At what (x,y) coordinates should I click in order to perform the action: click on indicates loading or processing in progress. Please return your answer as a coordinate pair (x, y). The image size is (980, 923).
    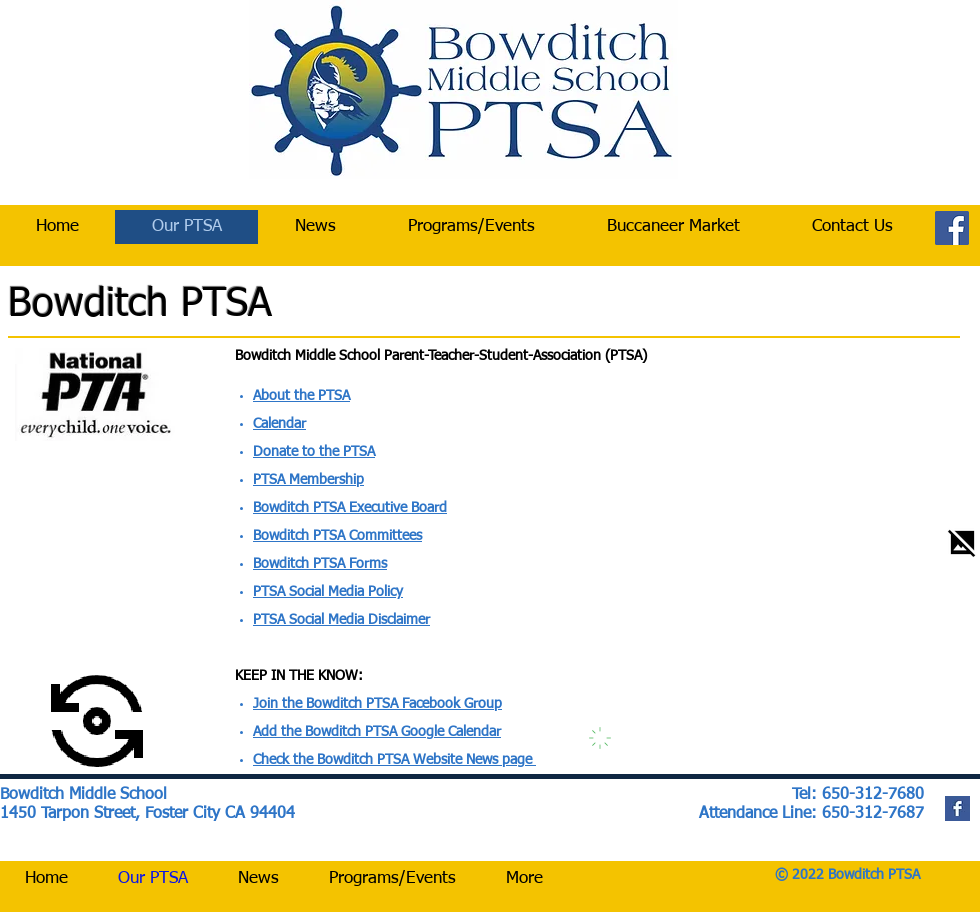
    Looking at the image, I should click on (600, 738).